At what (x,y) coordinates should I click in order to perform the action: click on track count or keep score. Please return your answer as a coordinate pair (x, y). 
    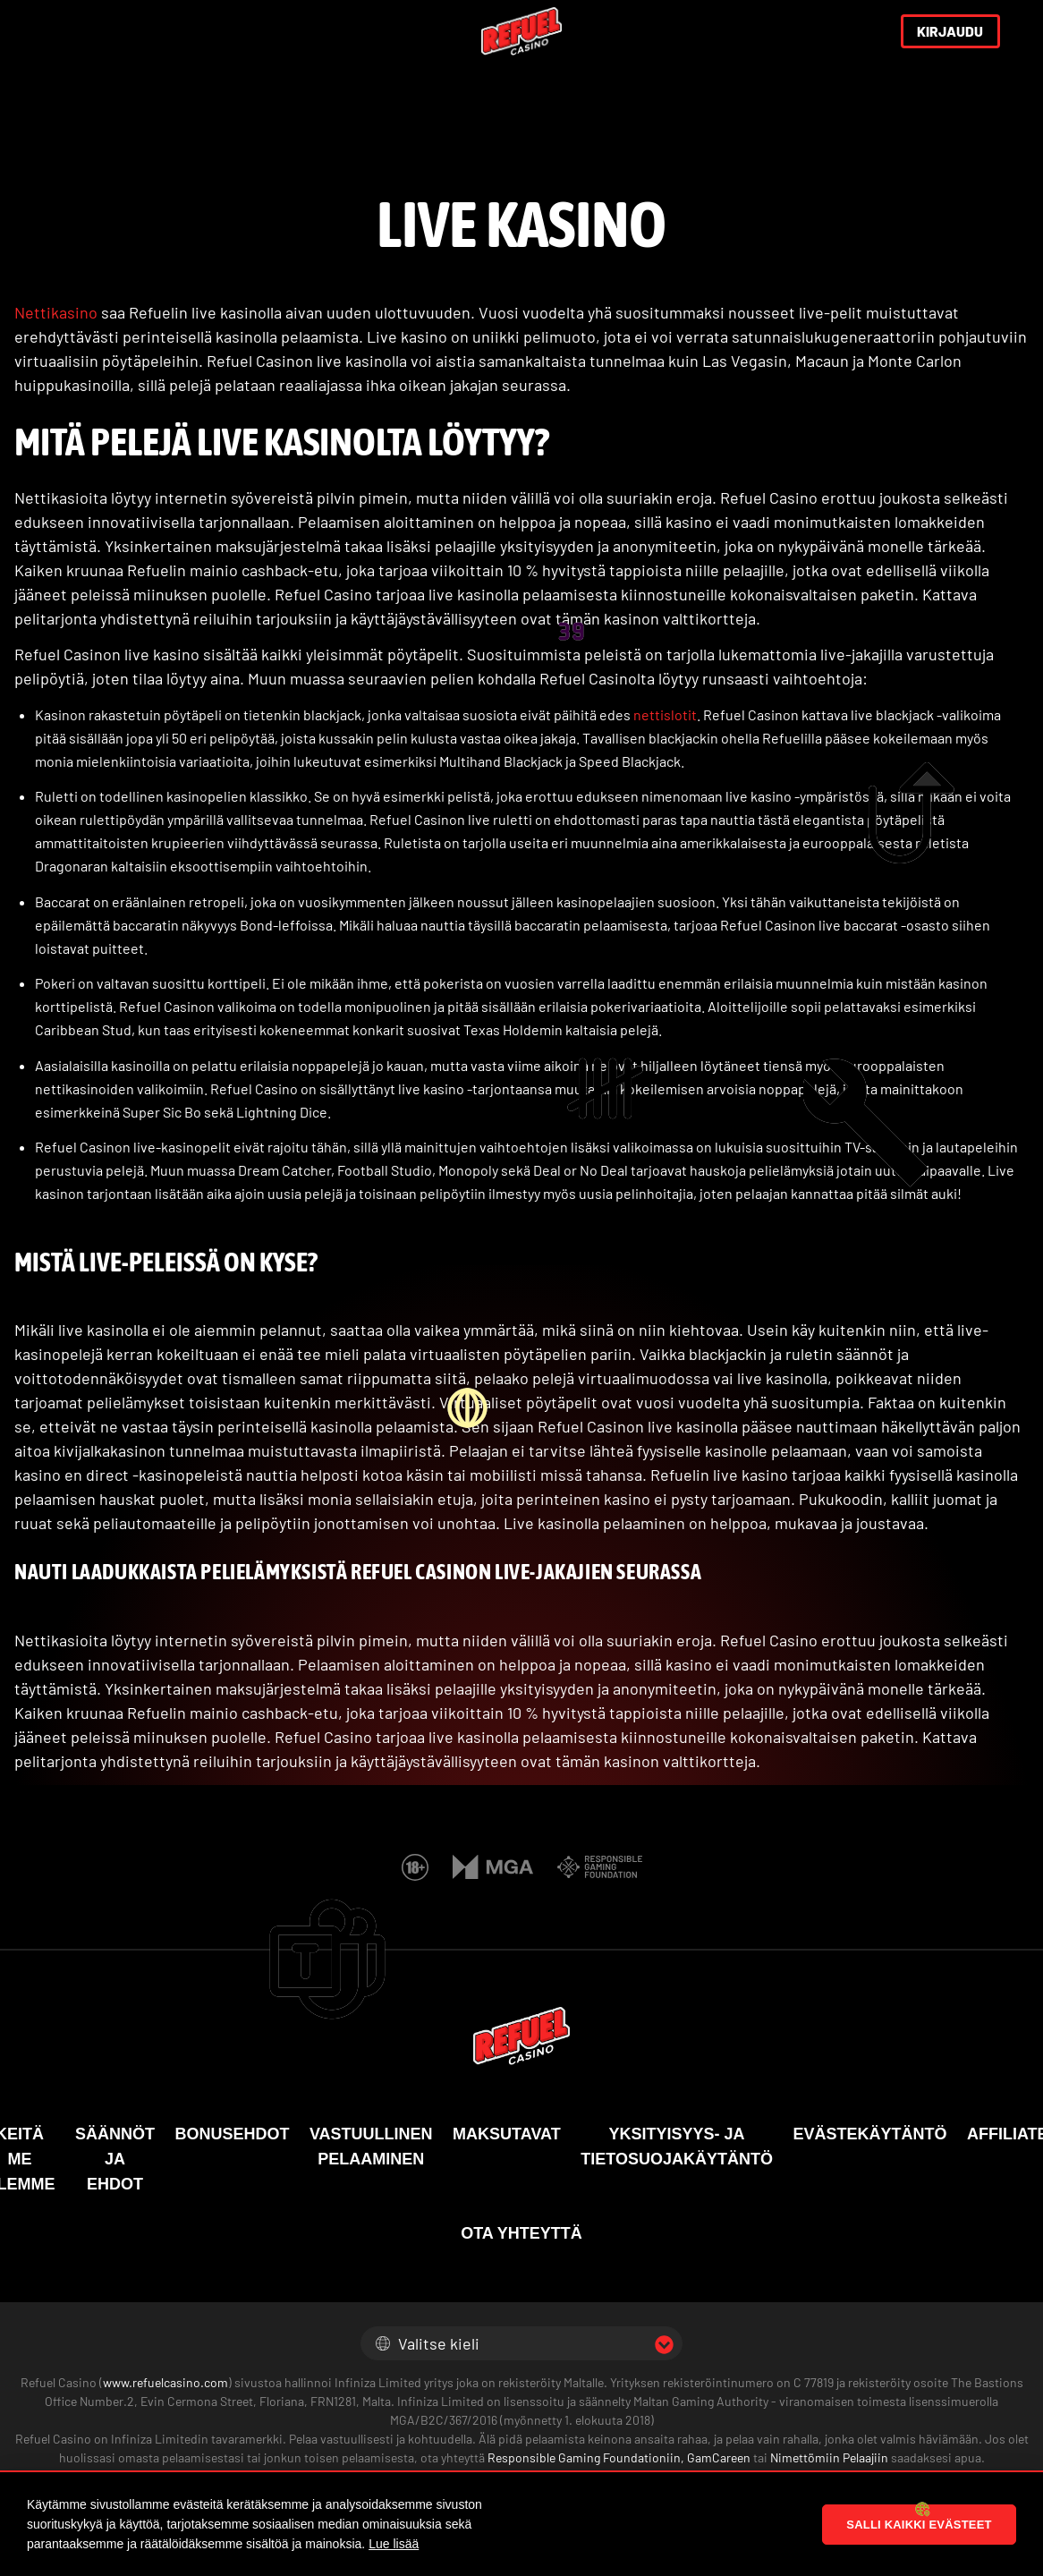
    Looking at the image, I should click on (605, 1088).